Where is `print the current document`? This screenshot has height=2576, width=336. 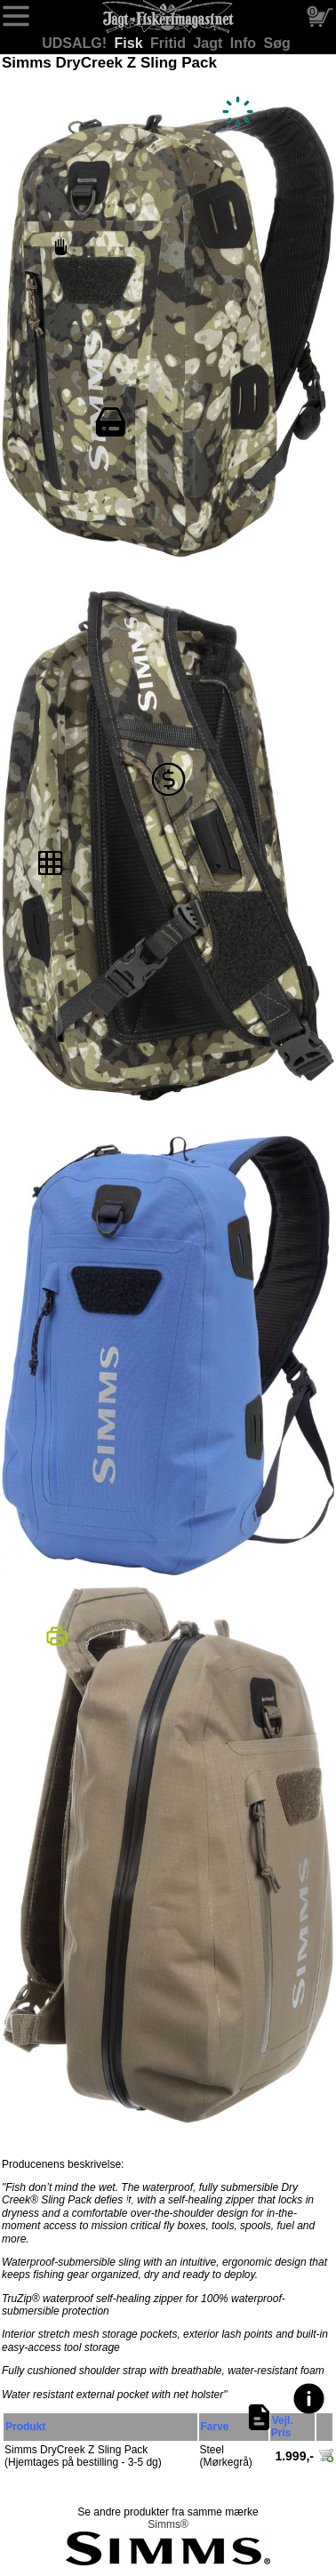 print the current document is located at coordinates (57, 1636).